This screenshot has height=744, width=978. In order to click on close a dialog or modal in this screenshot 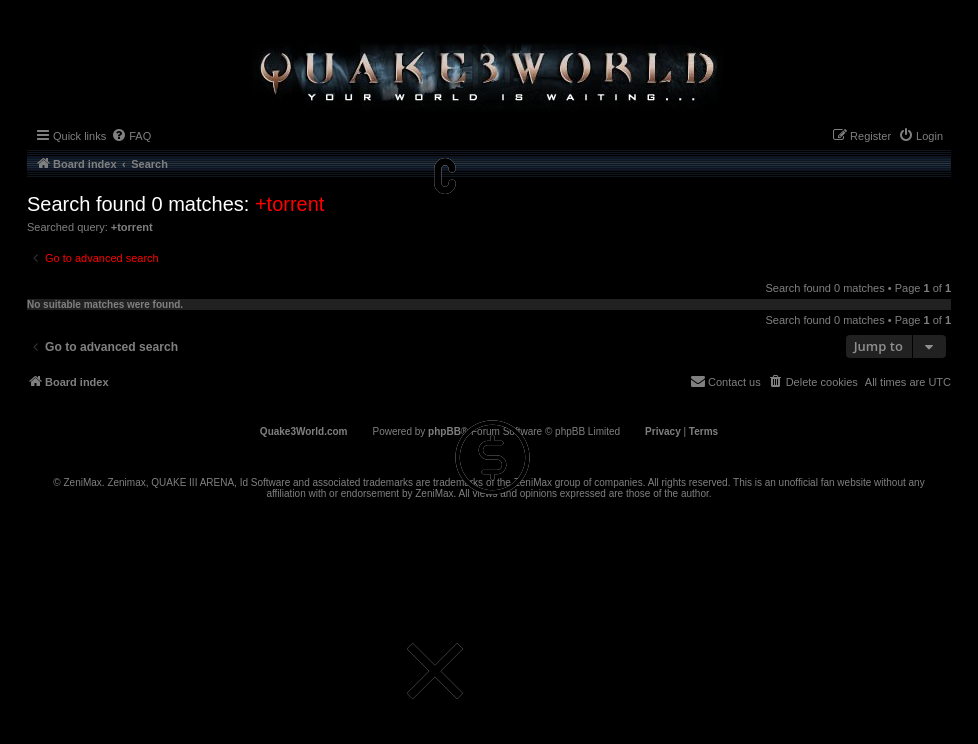, I will do `click(435, 671)`.